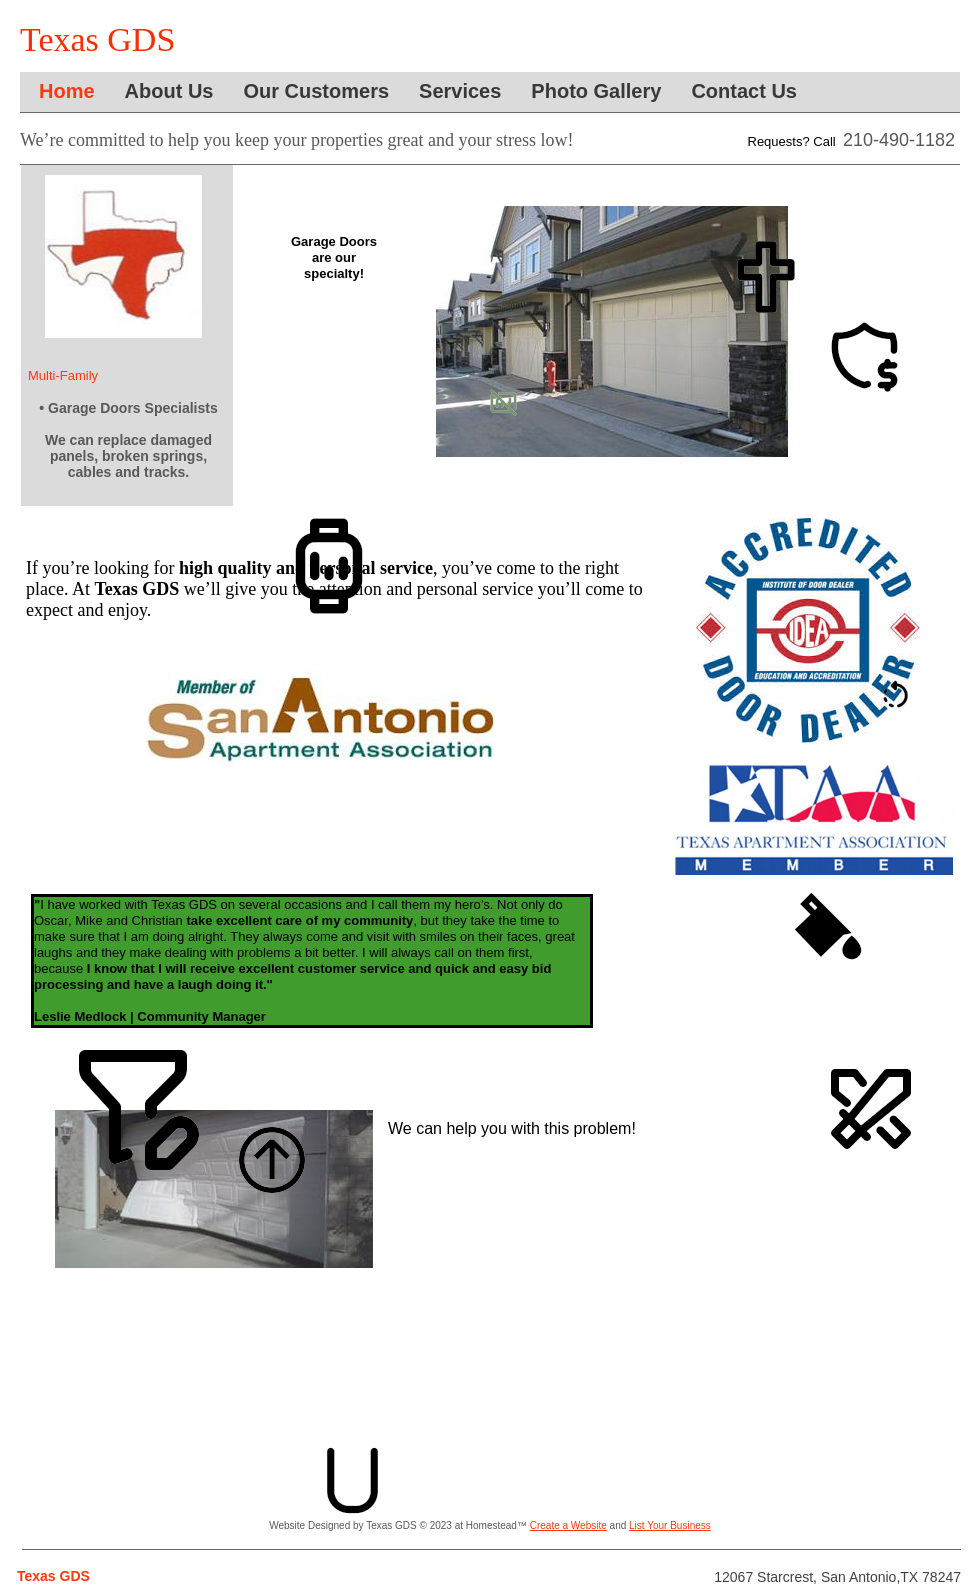 The height and width of the screenshot is (1586, 980). Describe the element at coordinates (871, 1109) in the screenshot. I see `start a battle or combat mode` at that location.